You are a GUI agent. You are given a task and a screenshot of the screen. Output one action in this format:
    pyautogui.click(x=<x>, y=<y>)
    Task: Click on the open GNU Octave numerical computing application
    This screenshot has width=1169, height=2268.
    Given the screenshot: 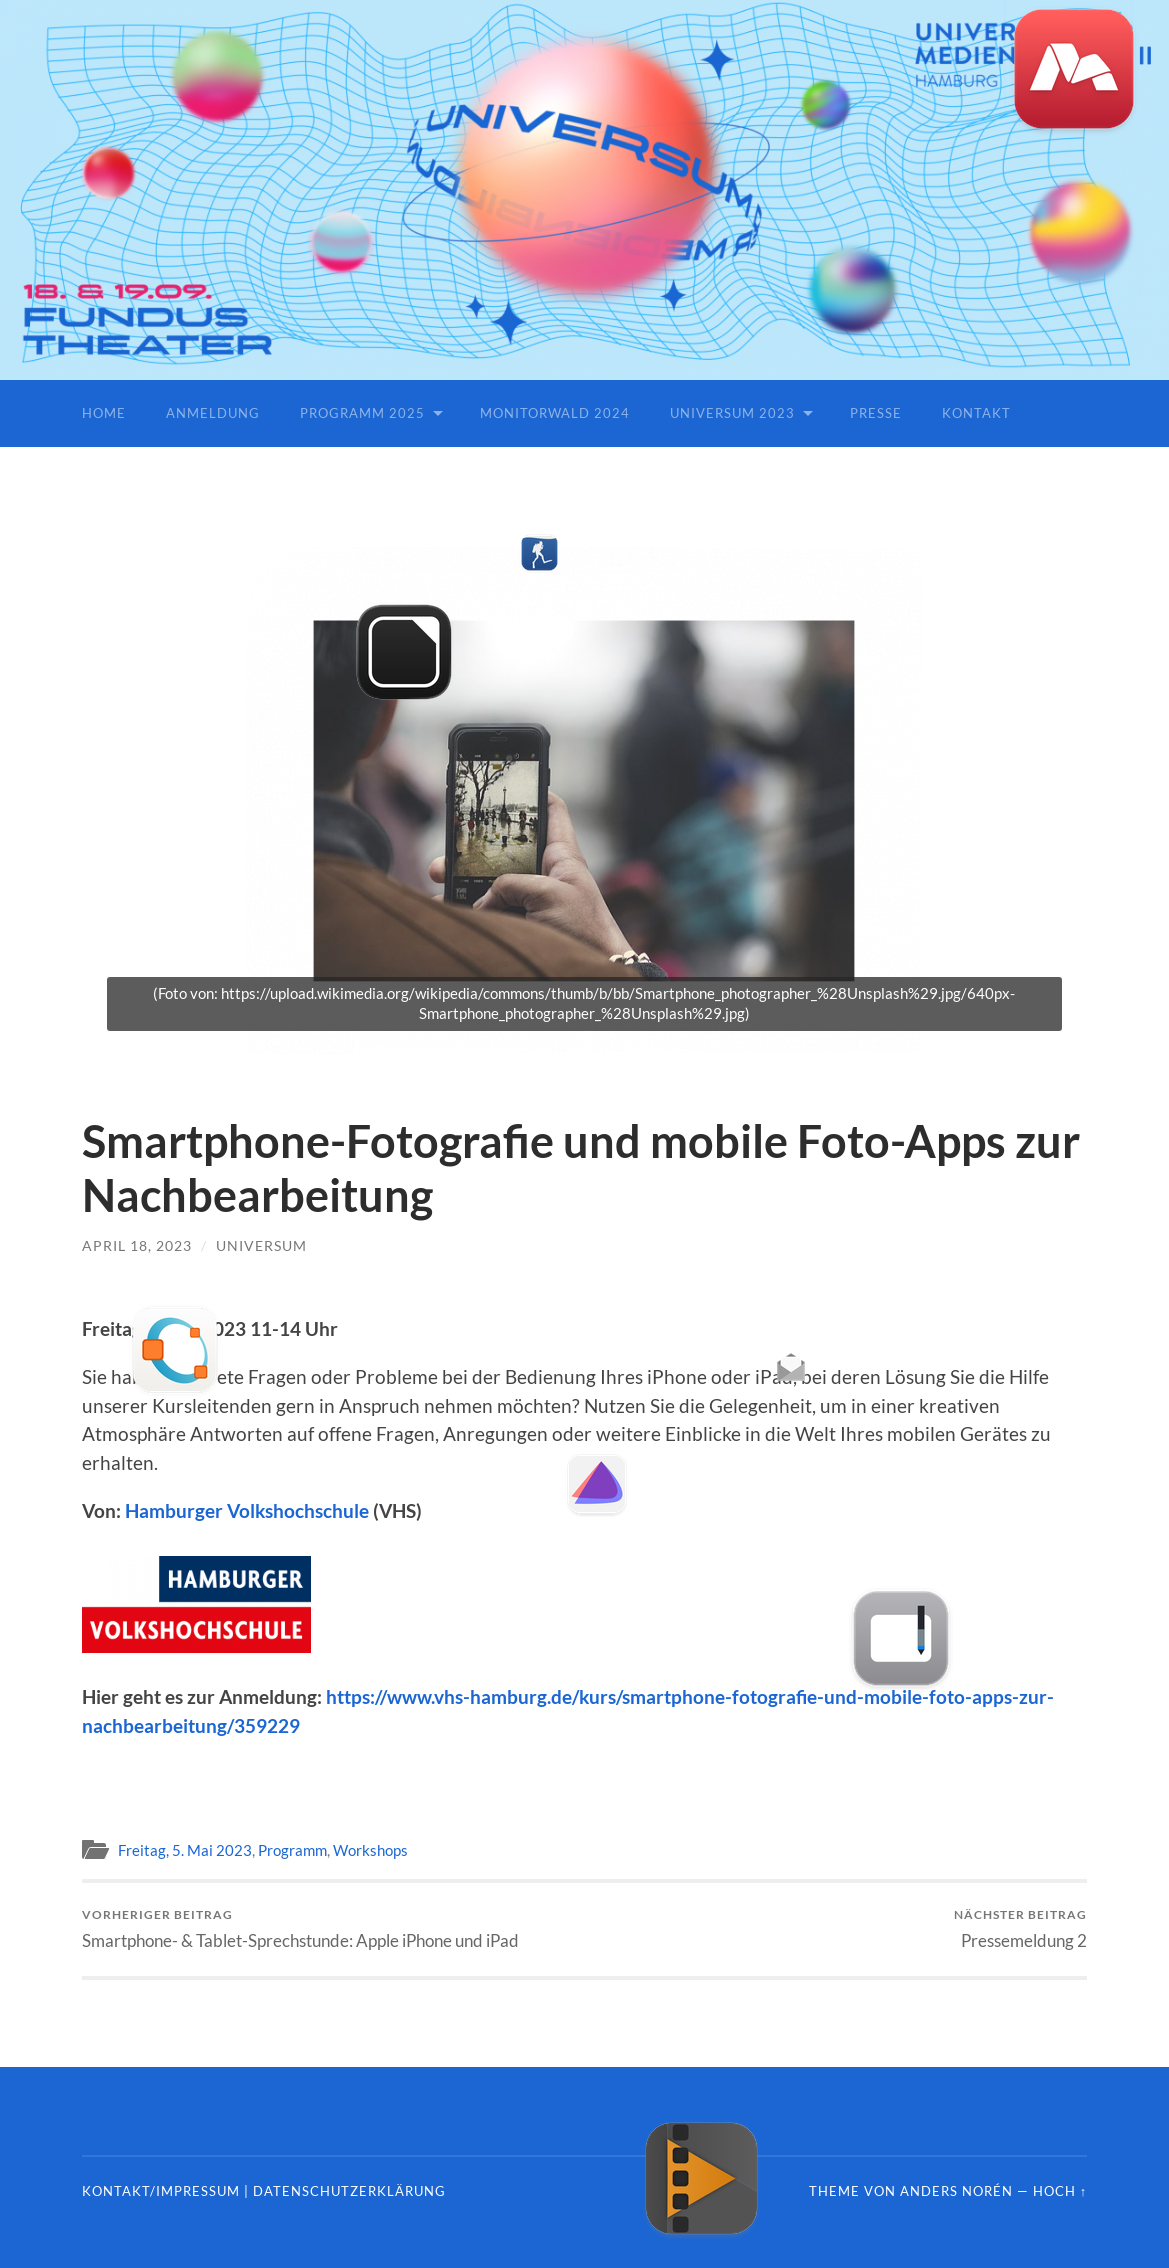 What is the action you would take?
    pyautogui.click(x=175, y=1349)
    